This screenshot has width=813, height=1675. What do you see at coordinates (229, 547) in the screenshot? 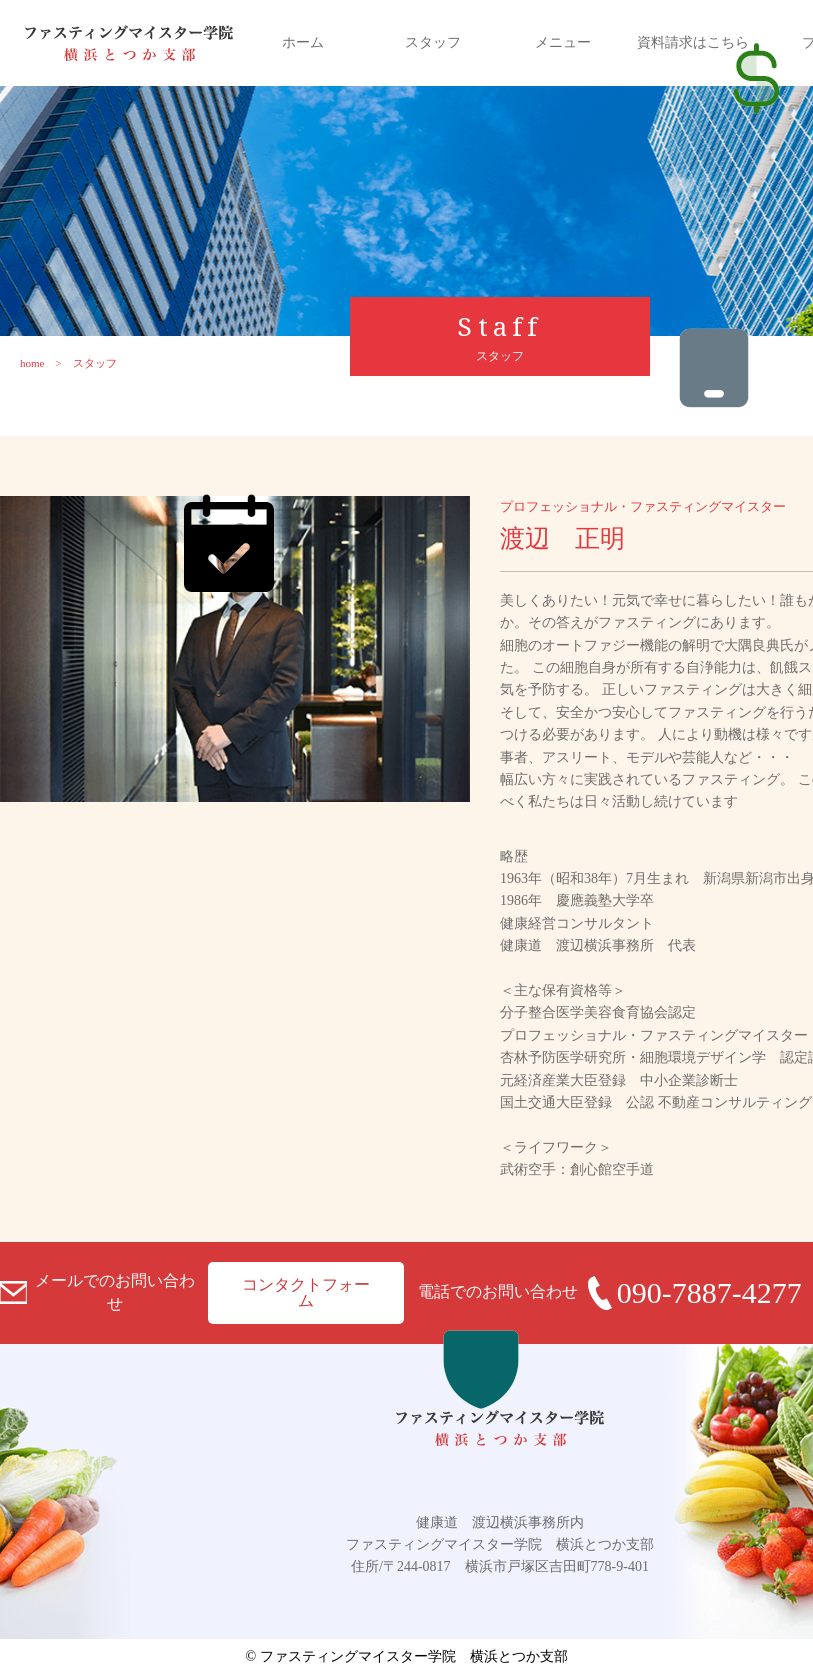
I see `confirm or schedule an event` at bounding box center [229, 547].